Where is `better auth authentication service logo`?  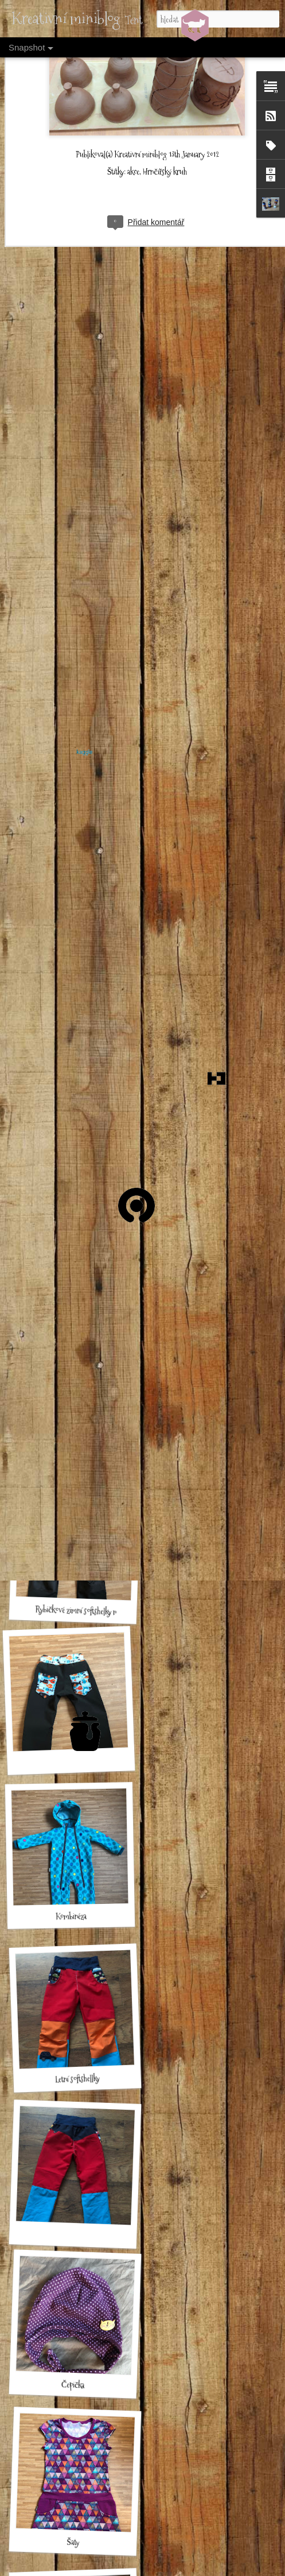
better auth authentication service logo is located at coordinates (216, 1078).